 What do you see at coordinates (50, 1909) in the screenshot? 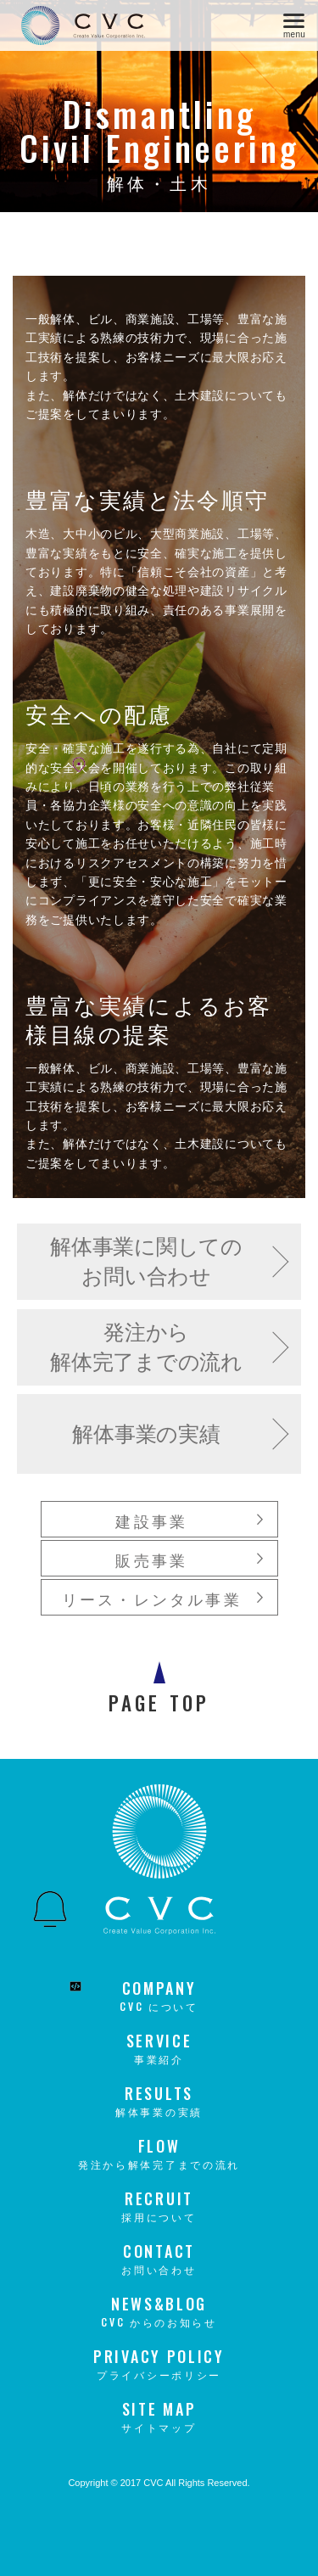
I see `view notifications` at bounding box center [50, 1909].